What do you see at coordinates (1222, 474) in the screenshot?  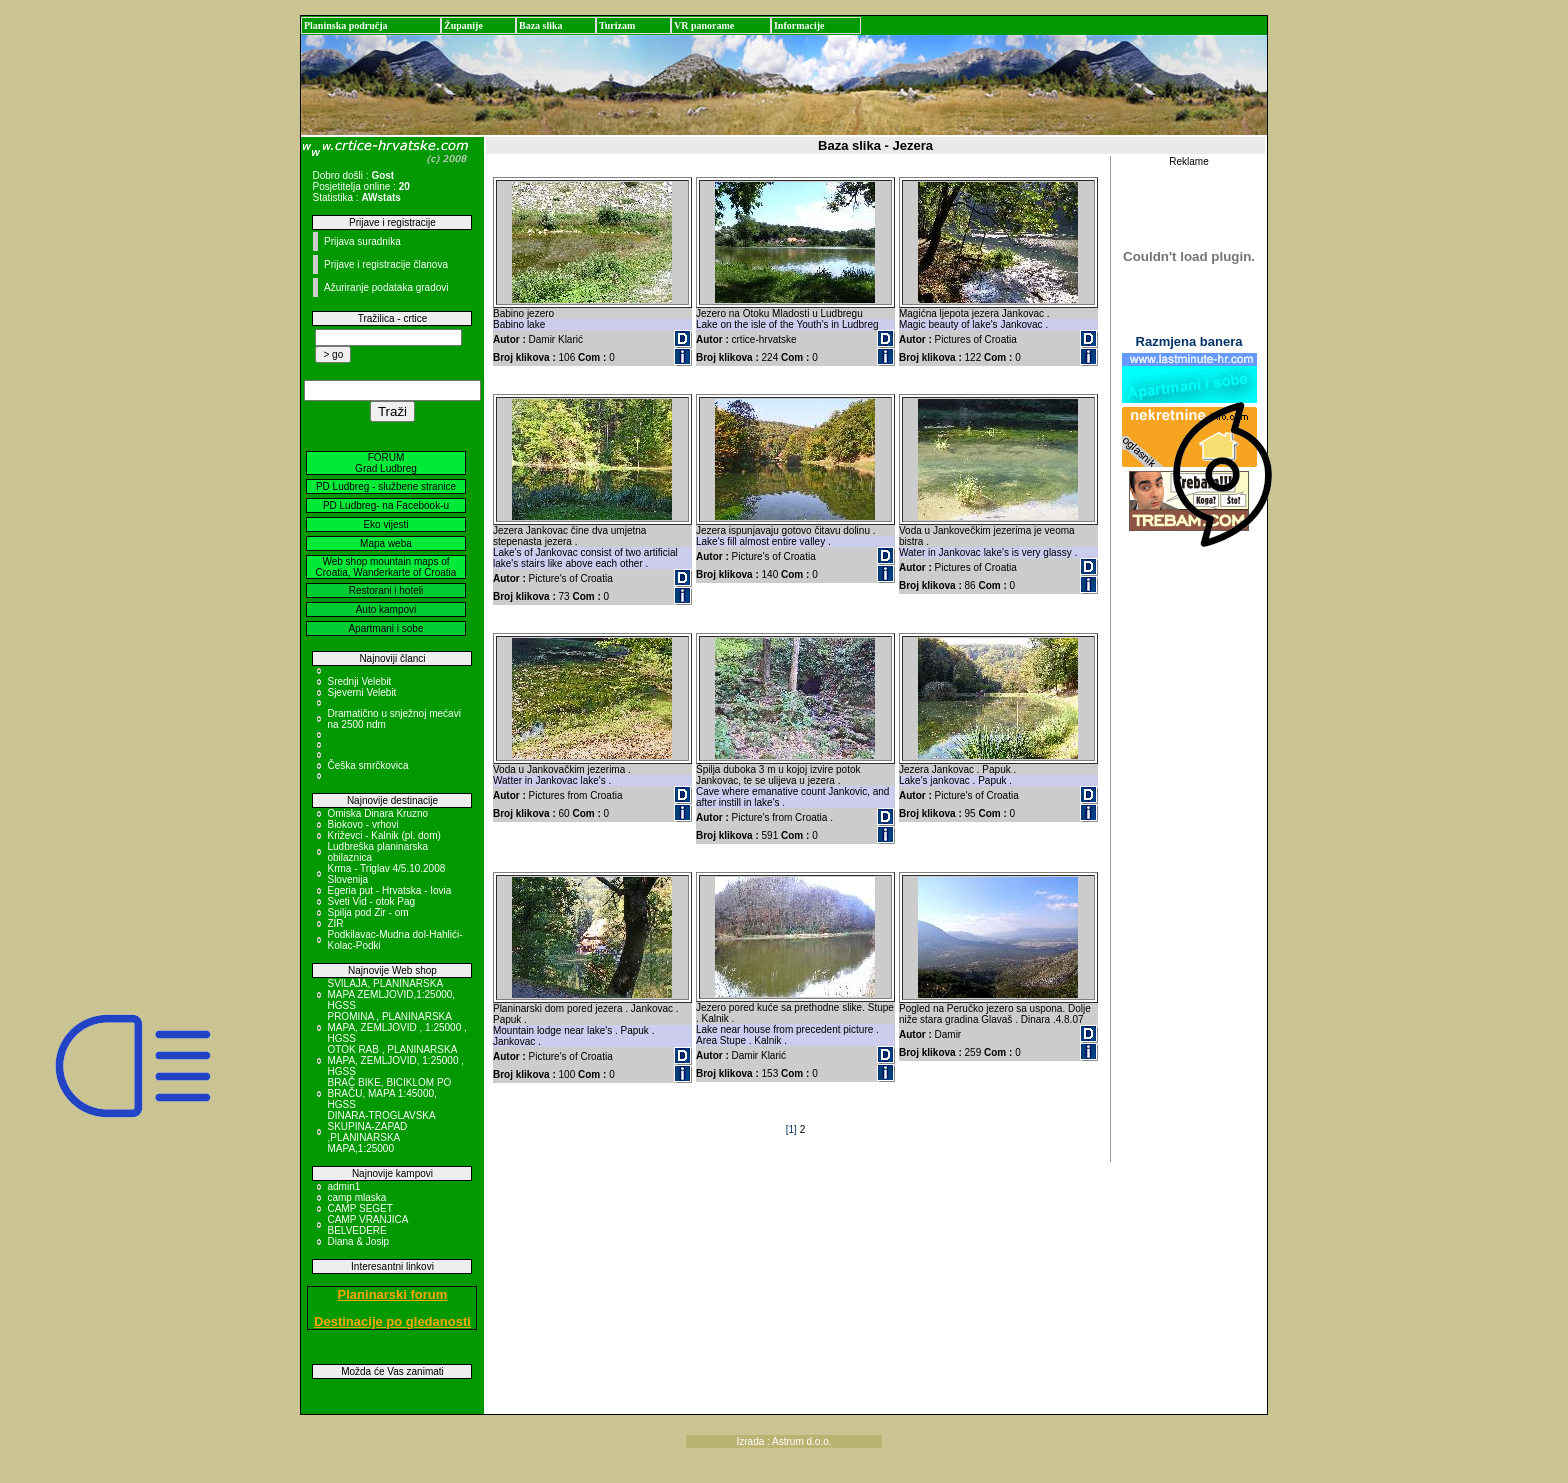 I see `indicates hurricane or tropical storm warning` at bounding box center [1222, 474].